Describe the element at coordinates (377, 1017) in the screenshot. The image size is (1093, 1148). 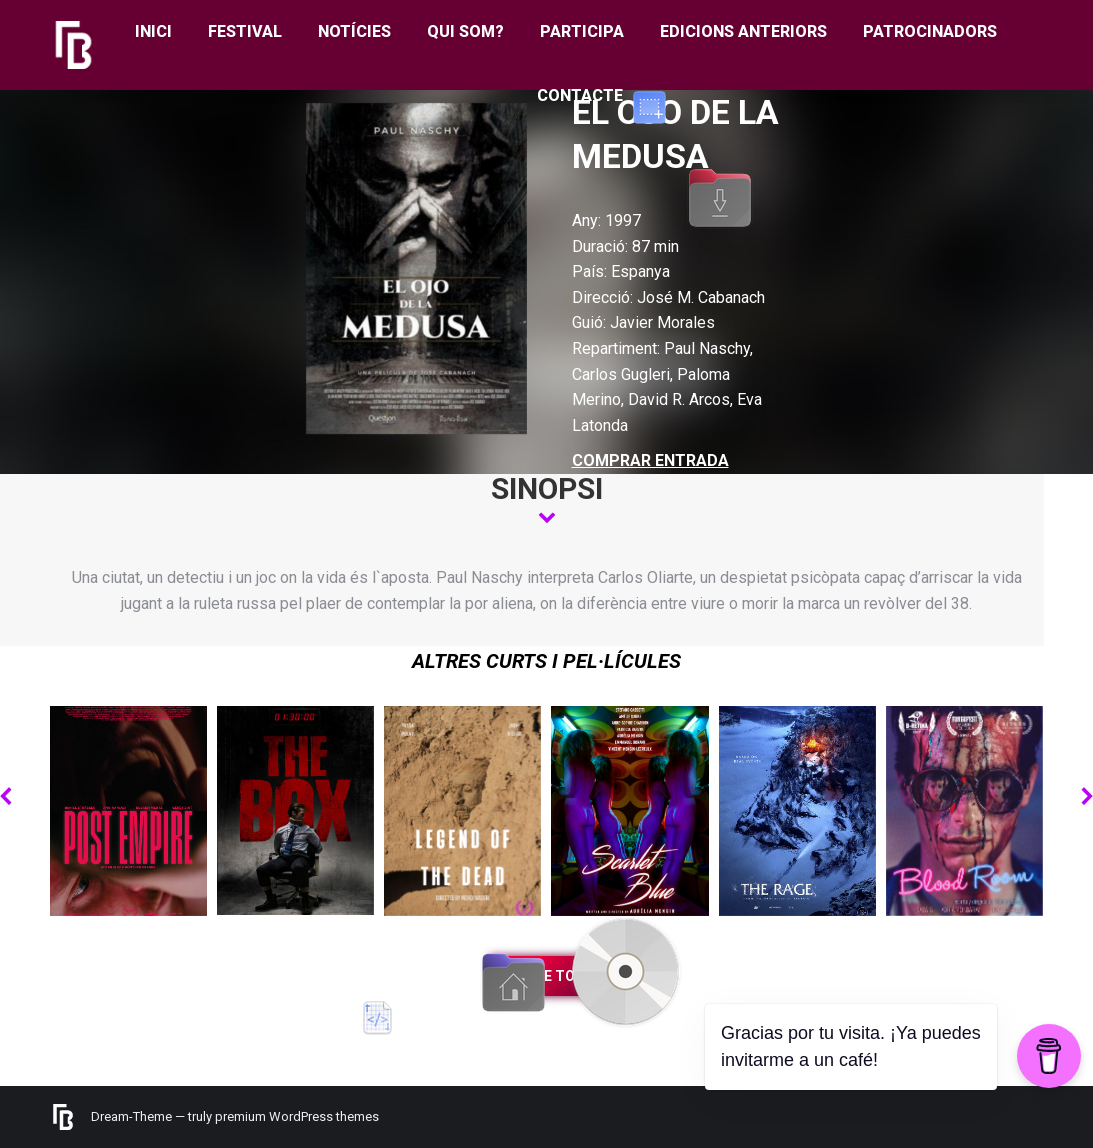
I see `a twig template file` at that location.